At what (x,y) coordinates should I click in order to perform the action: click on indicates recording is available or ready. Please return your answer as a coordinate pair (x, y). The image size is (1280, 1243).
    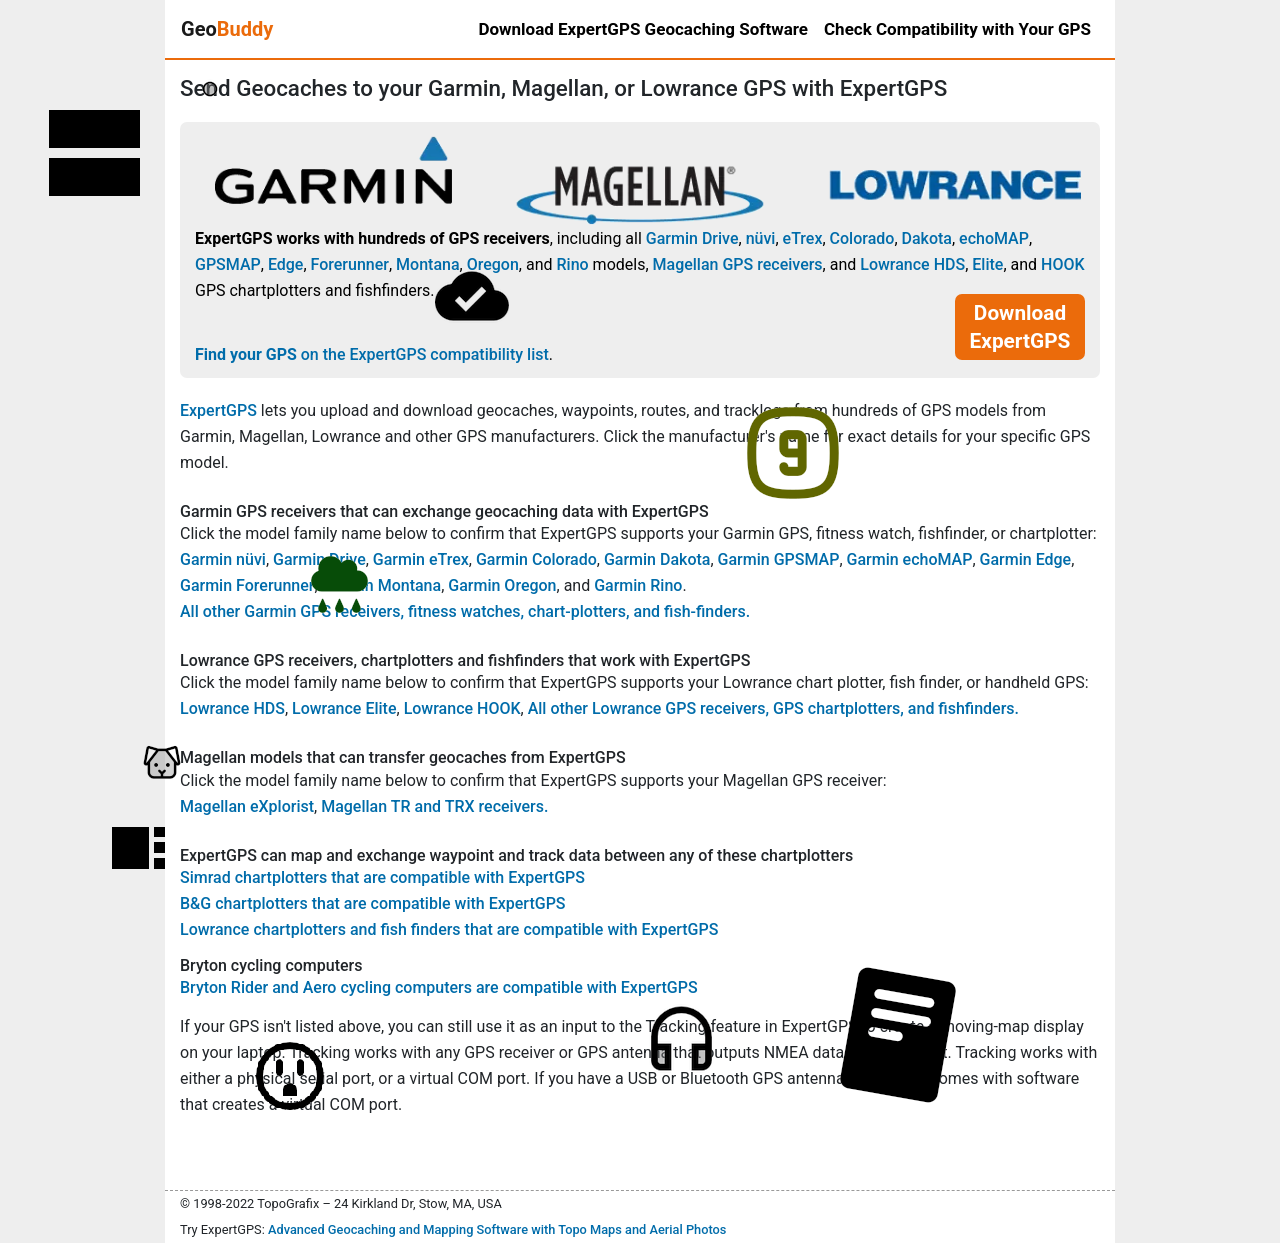
    Looking at the image, I should click on (210, 89).